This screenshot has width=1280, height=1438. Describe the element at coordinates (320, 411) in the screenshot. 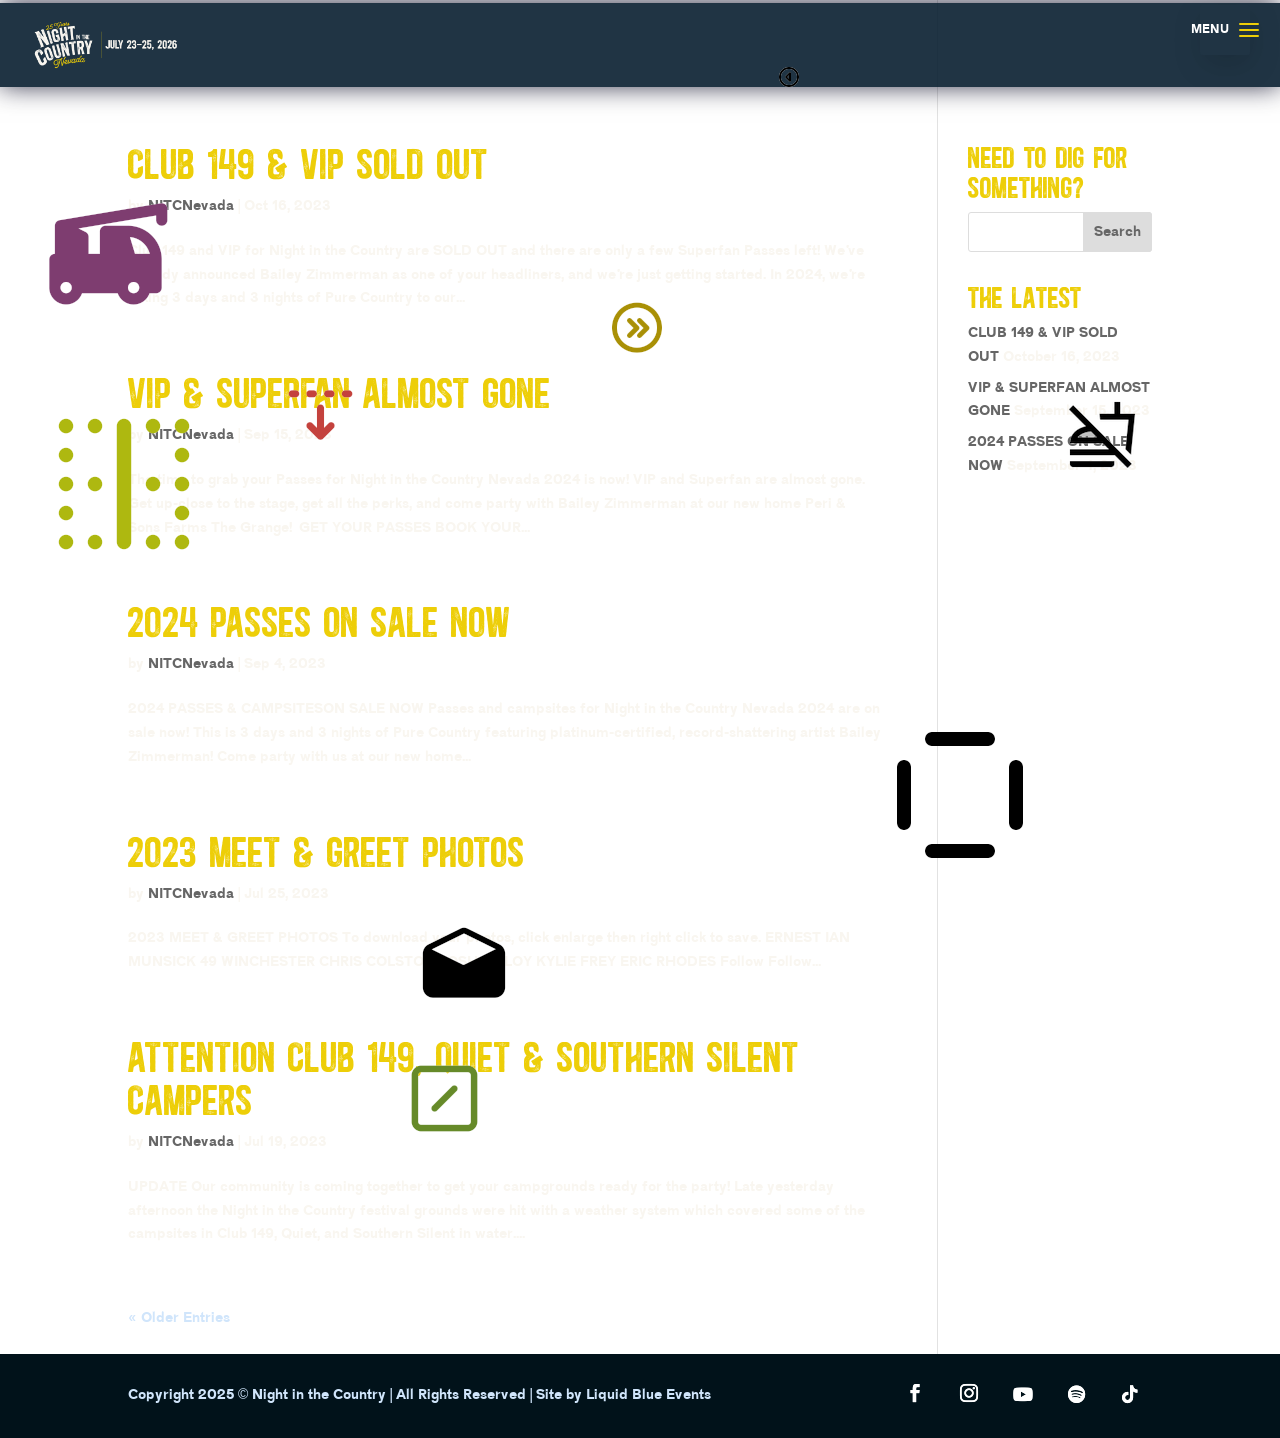

I see `expand collapsed content below` at that location.